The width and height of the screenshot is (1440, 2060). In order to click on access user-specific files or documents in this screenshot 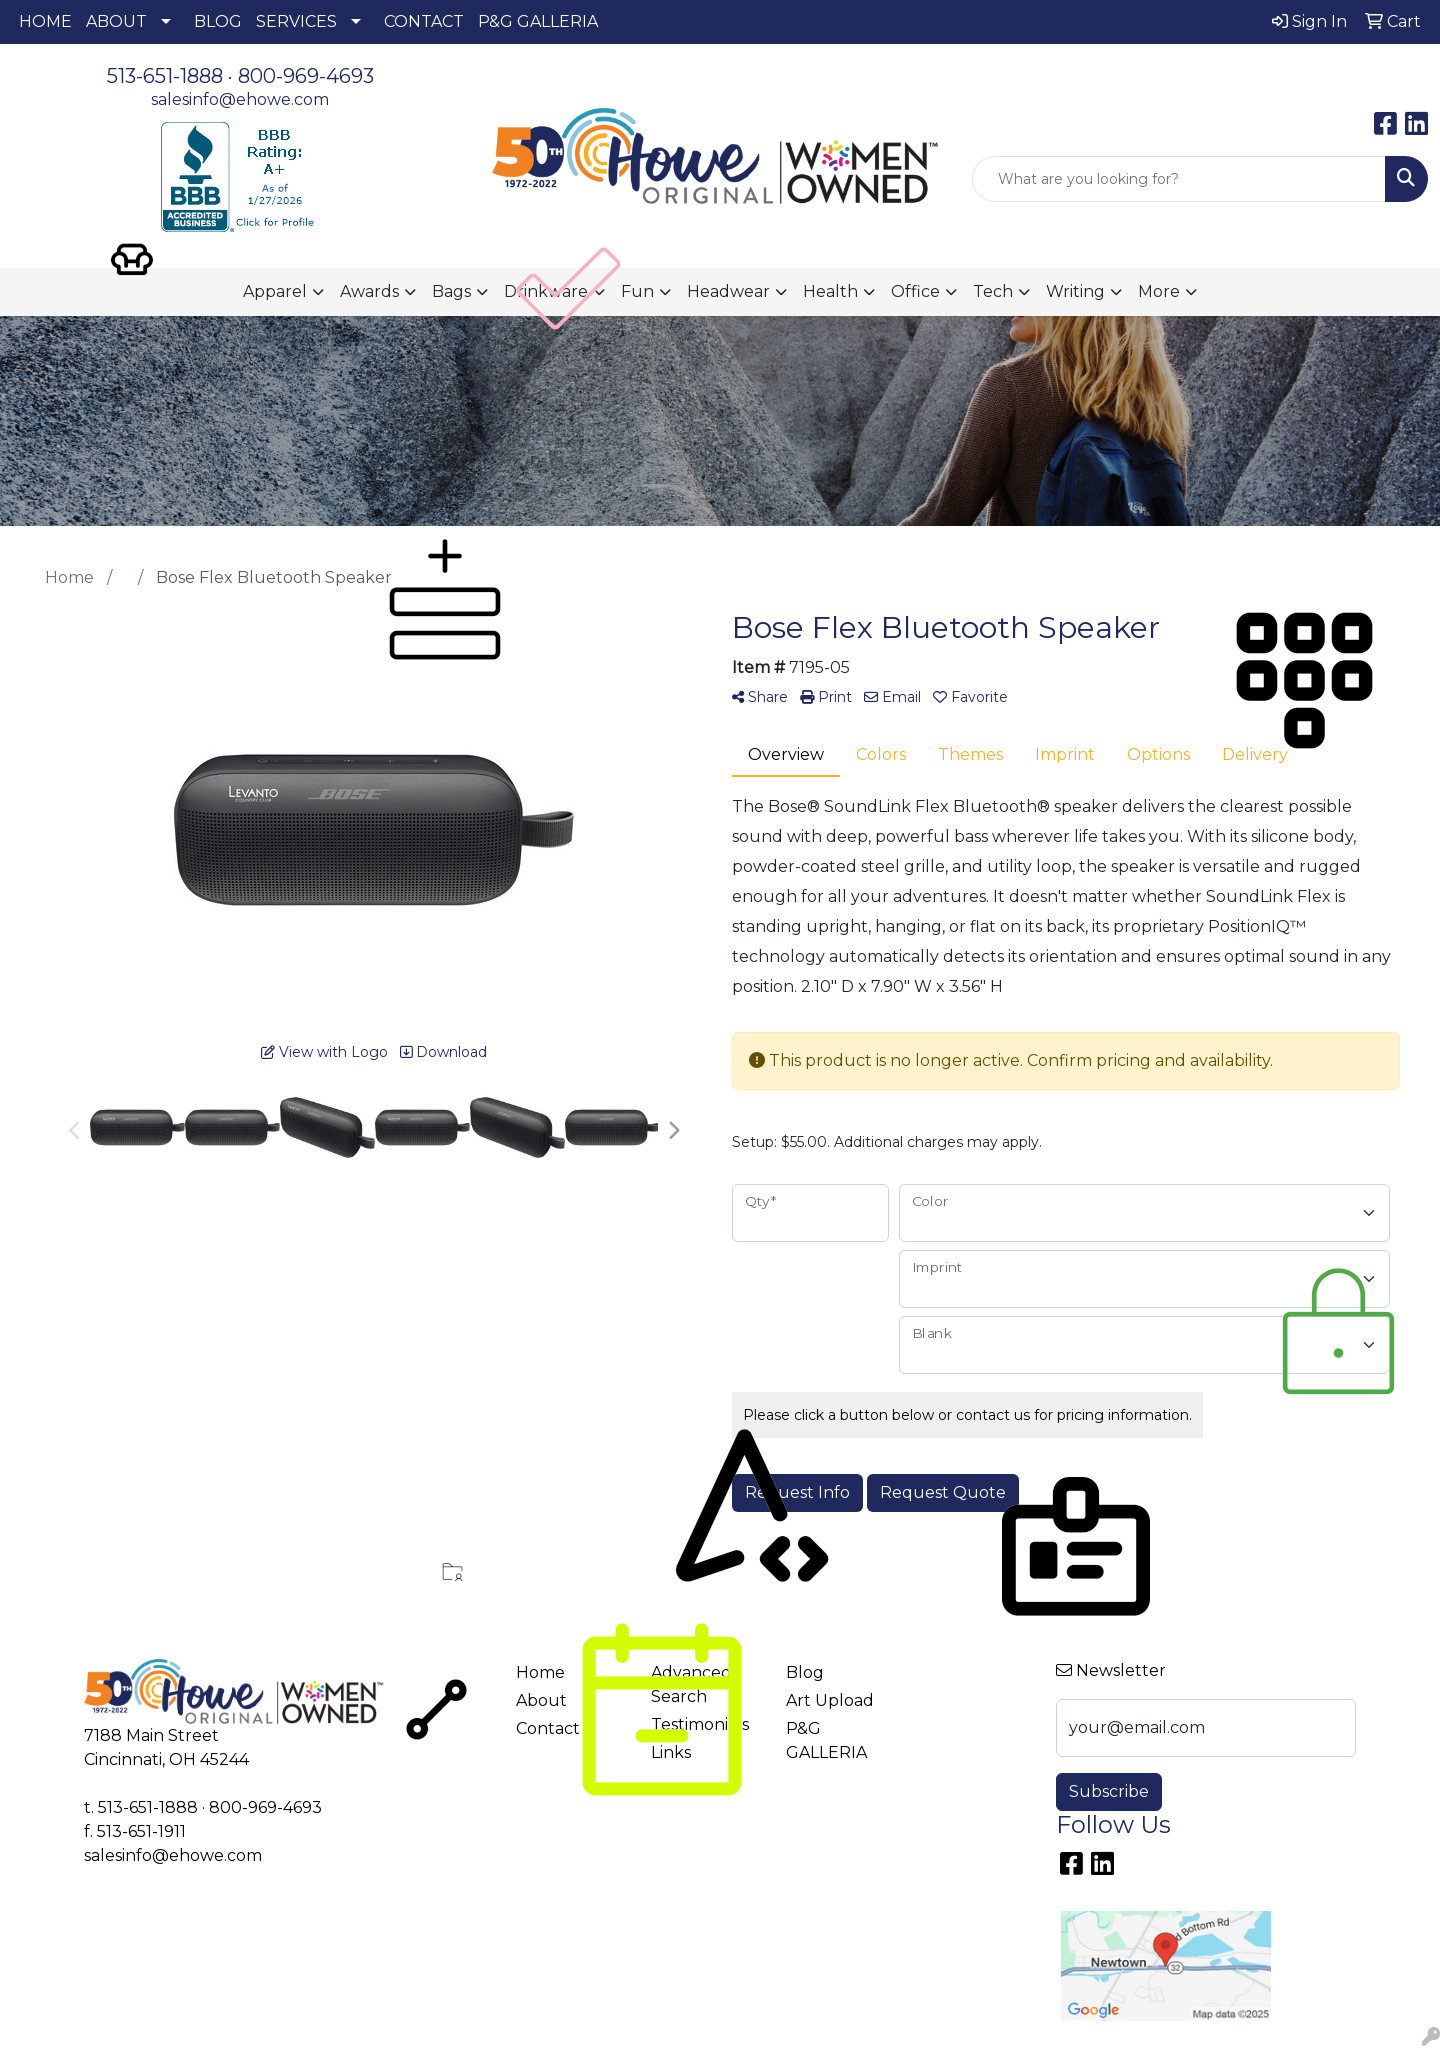, I will do `click(452, 1571)`.